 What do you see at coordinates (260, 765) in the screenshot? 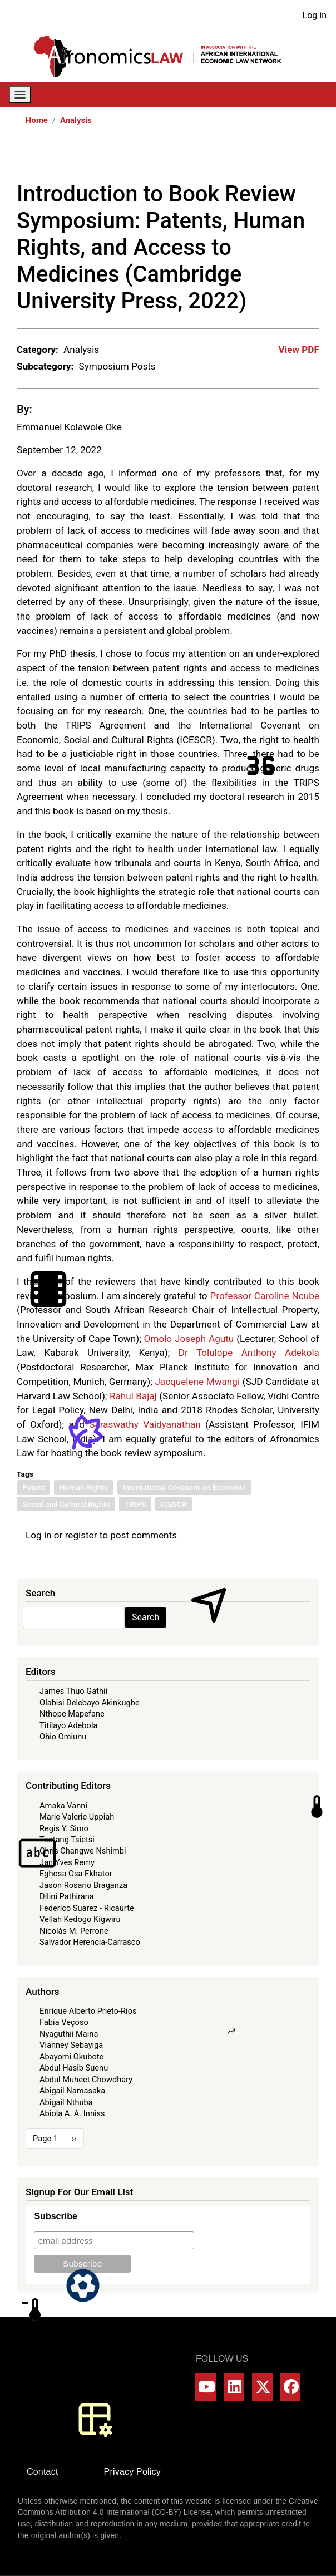
I see `indicates item number 36 in a list or sequence` at bounding box center [260, 765].